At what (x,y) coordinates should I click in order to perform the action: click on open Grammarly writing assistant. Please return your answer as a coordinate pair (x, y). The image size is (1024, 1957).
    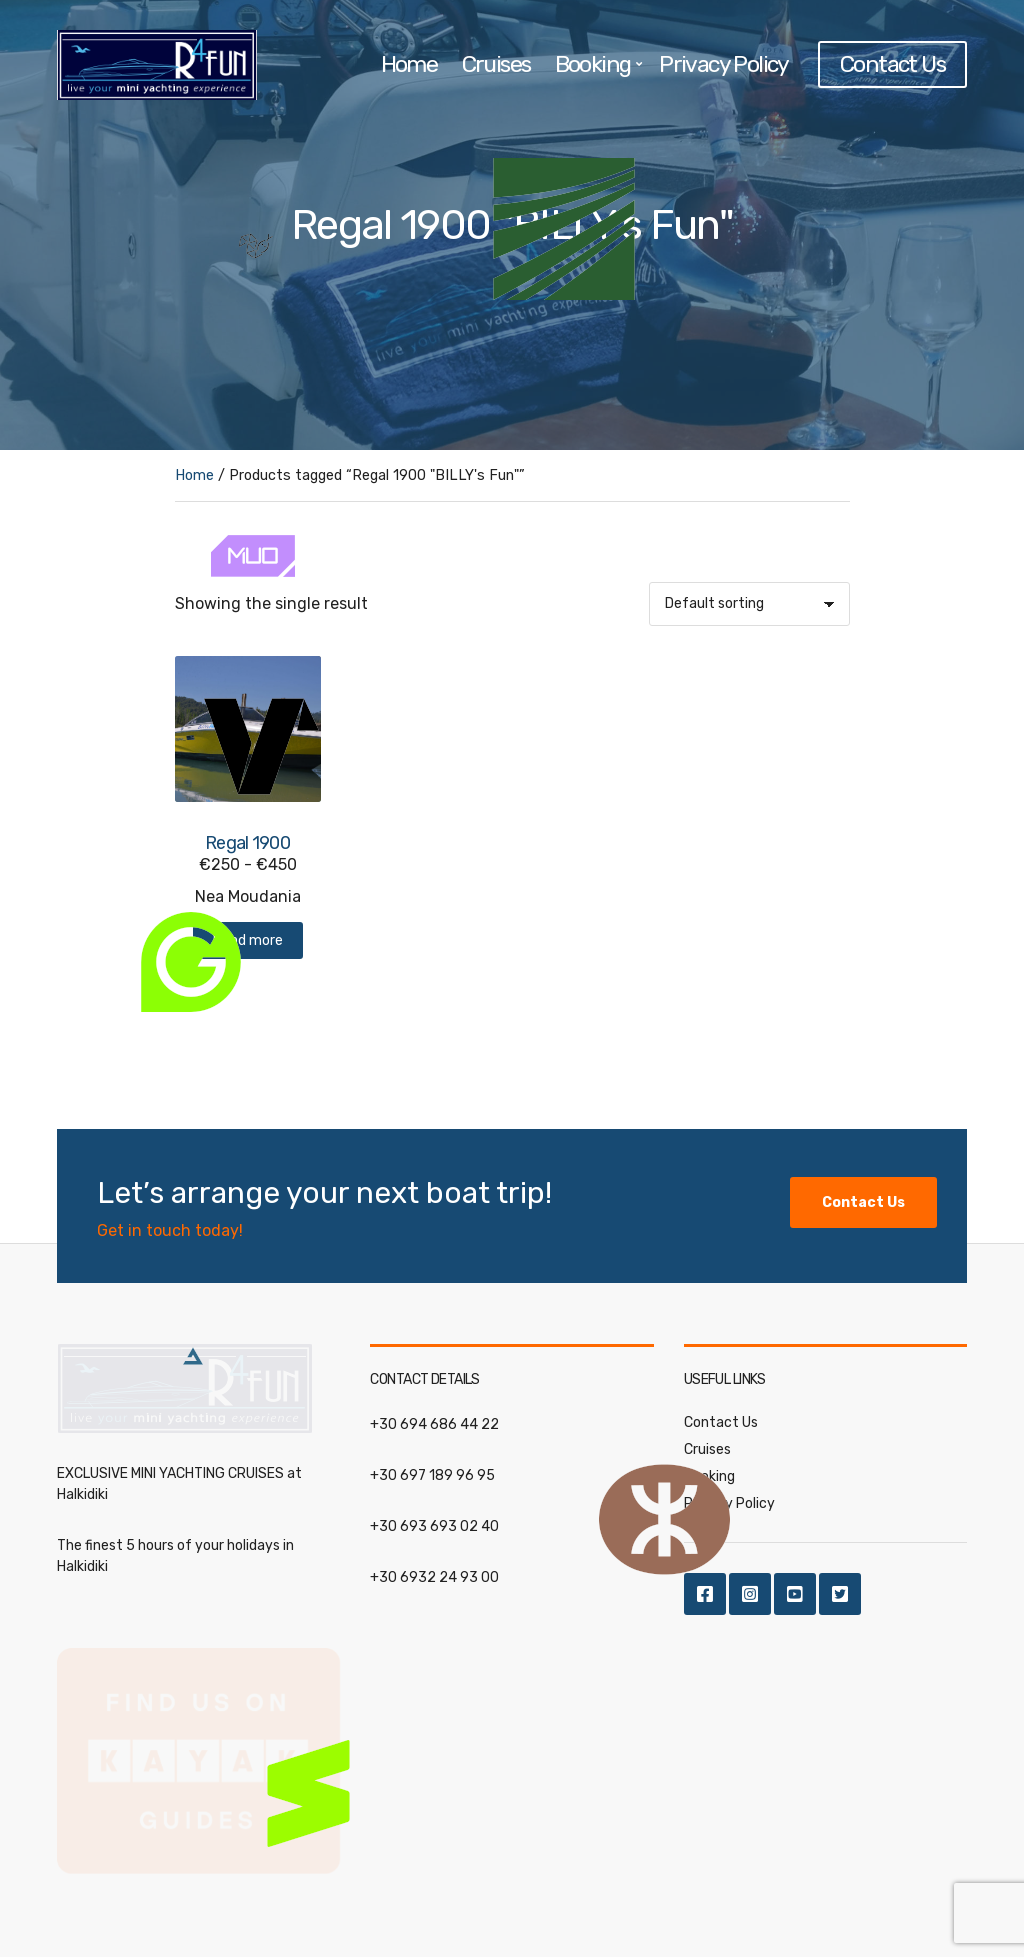
    Looking at the image, I should click on (191, 962).